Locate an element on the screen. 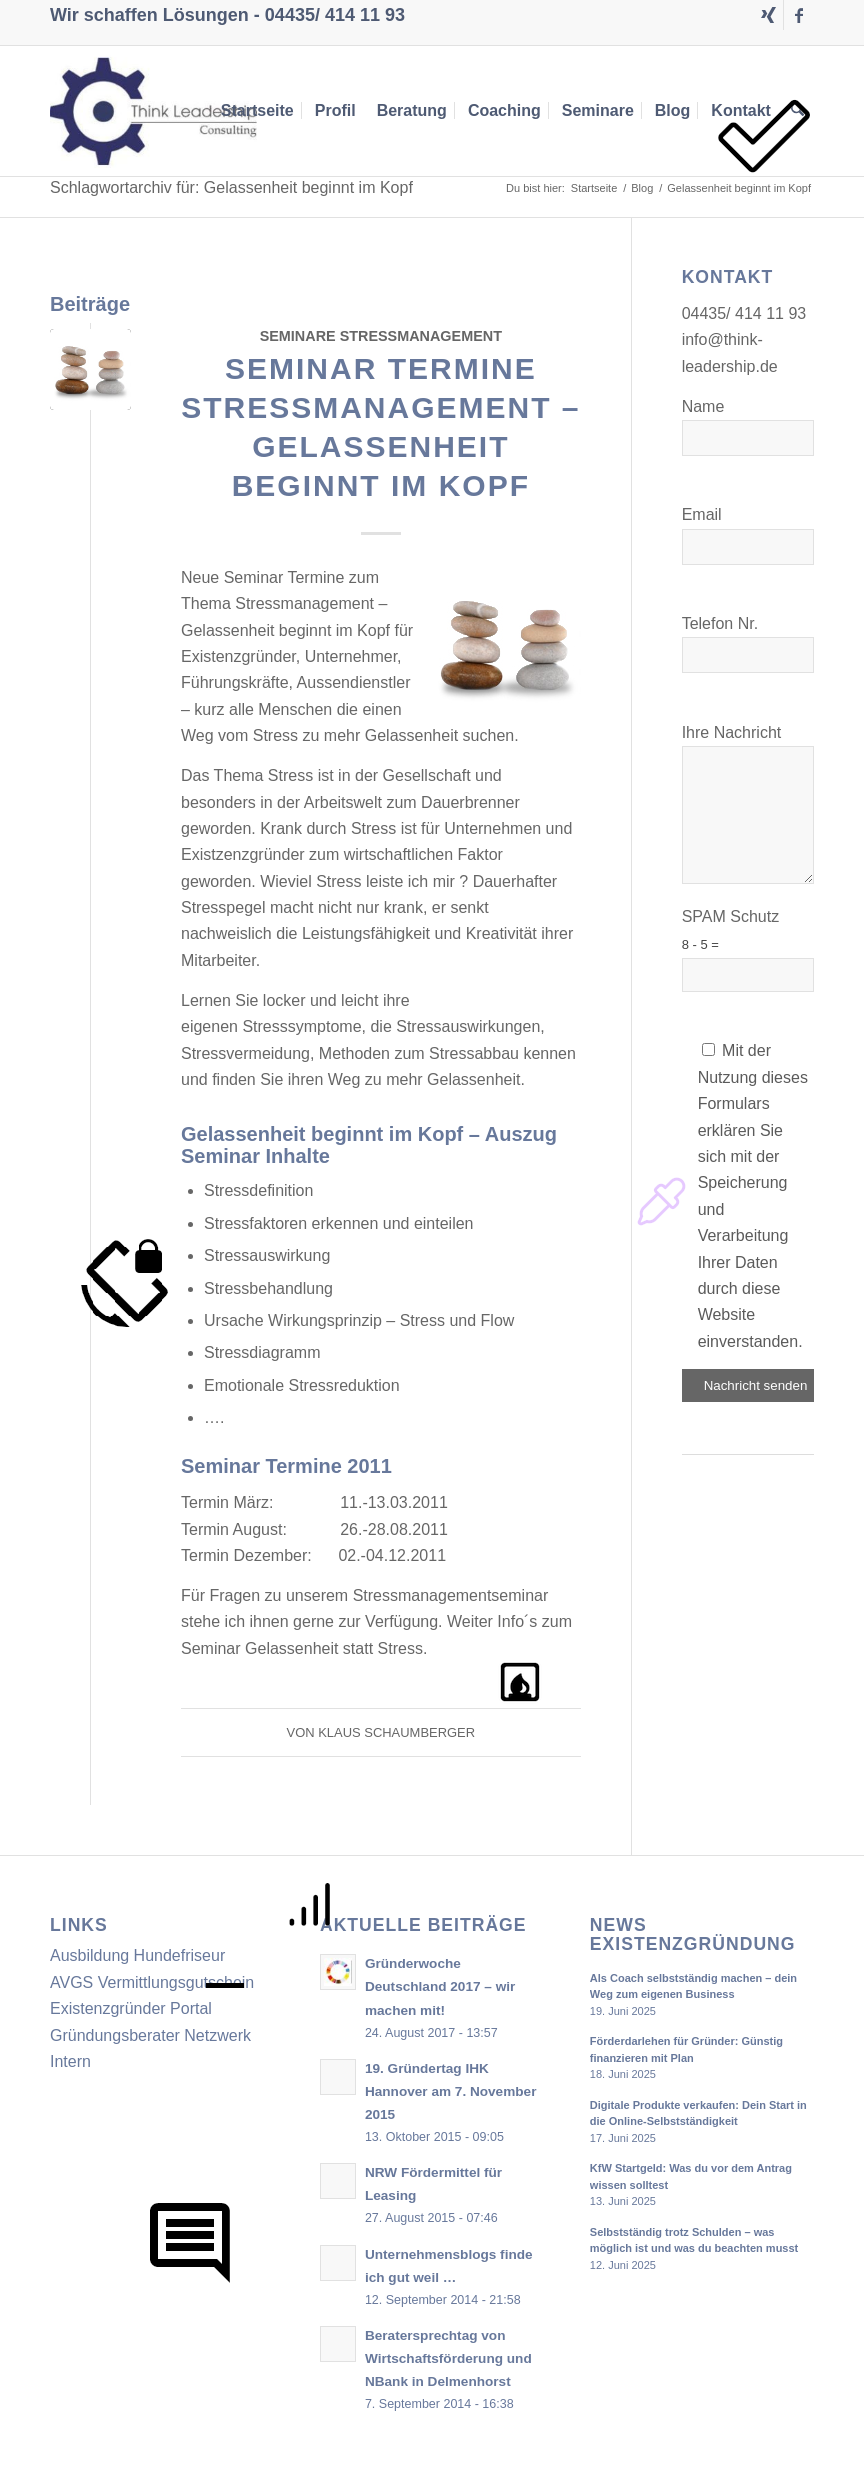  screen rotation is locked is located at coordinates (127, 1281).